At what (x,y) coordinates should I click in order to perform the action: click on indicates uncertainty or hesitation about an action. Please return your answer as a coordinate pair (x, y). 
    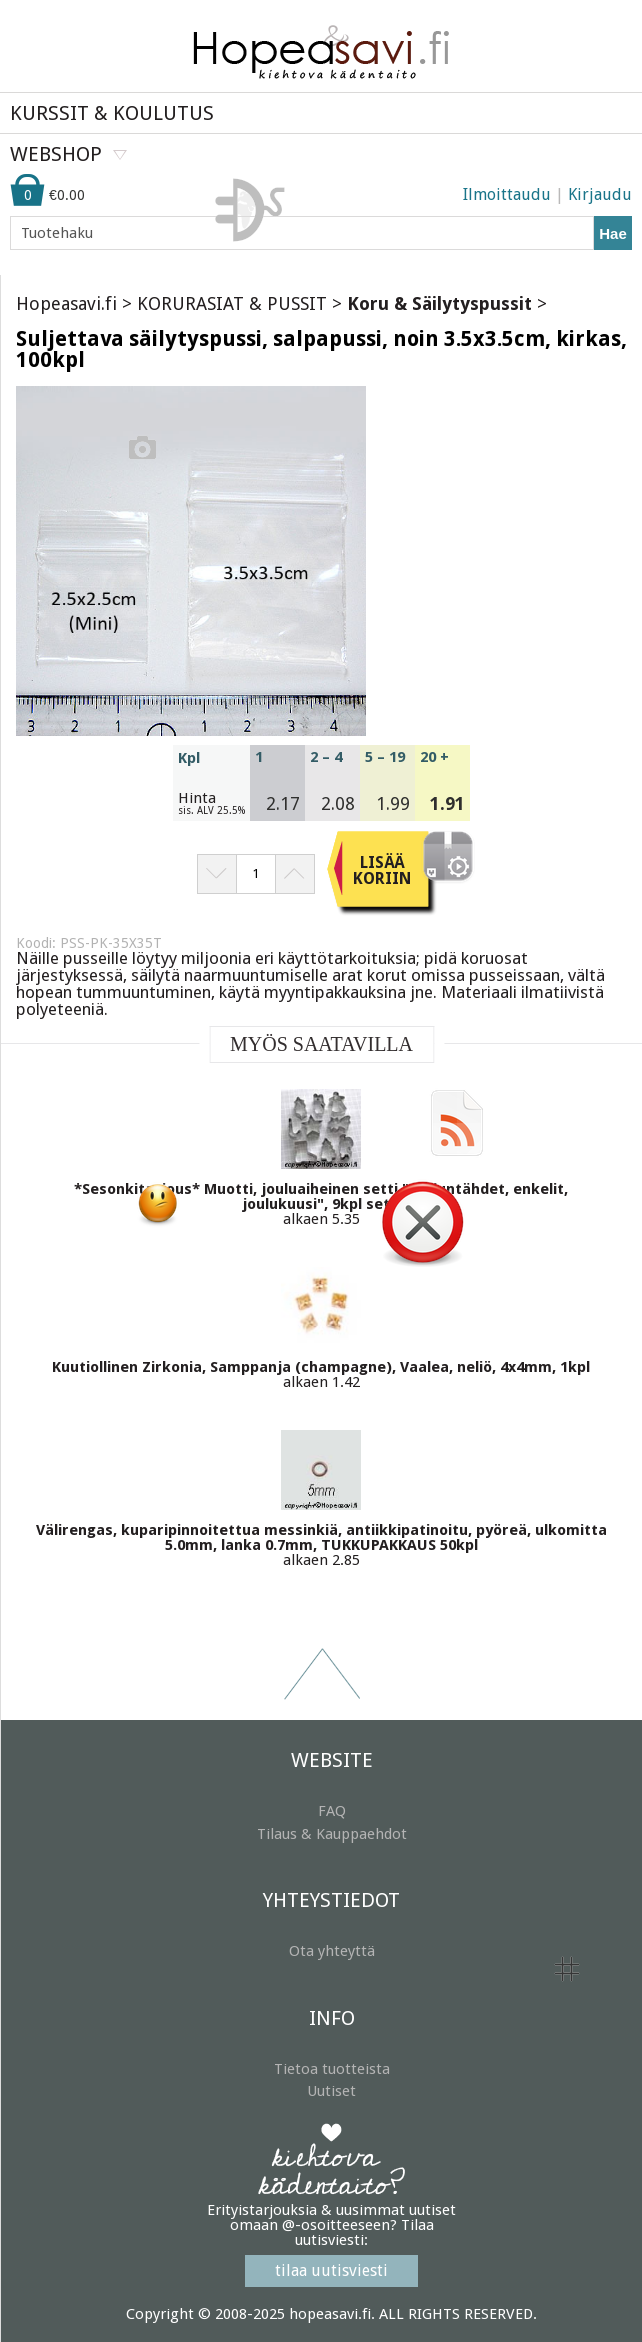
    Looking at the image, I should click on (158, 1205).